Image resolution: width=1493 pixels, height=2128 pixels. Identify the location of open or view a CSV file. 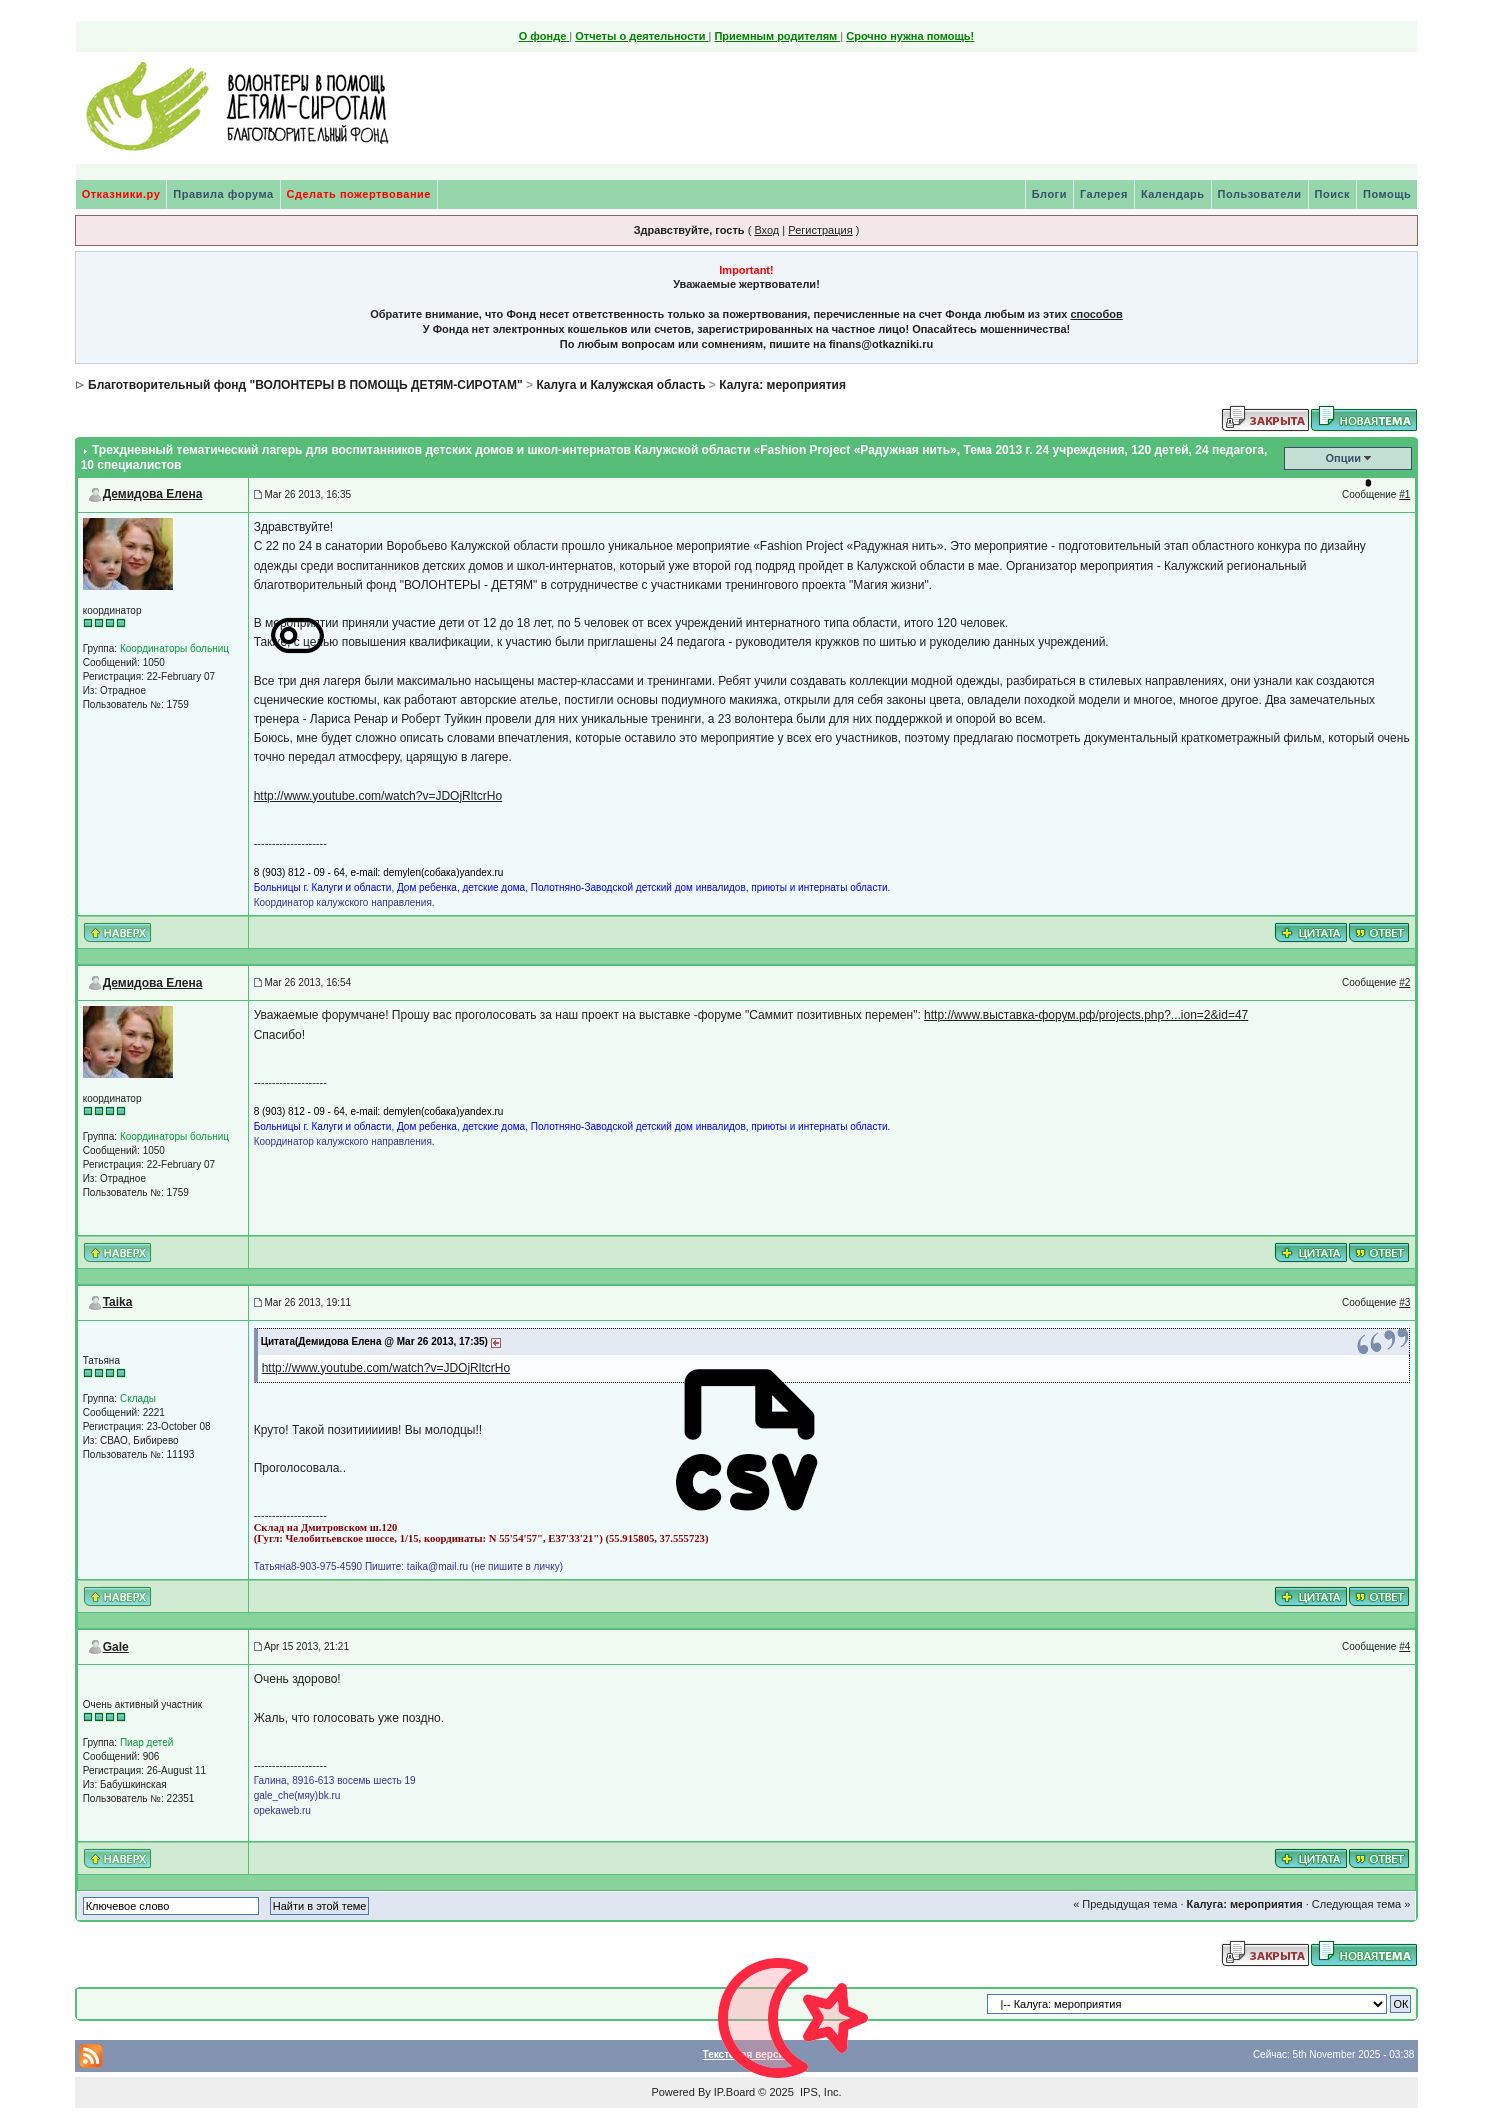
(749, 1445).